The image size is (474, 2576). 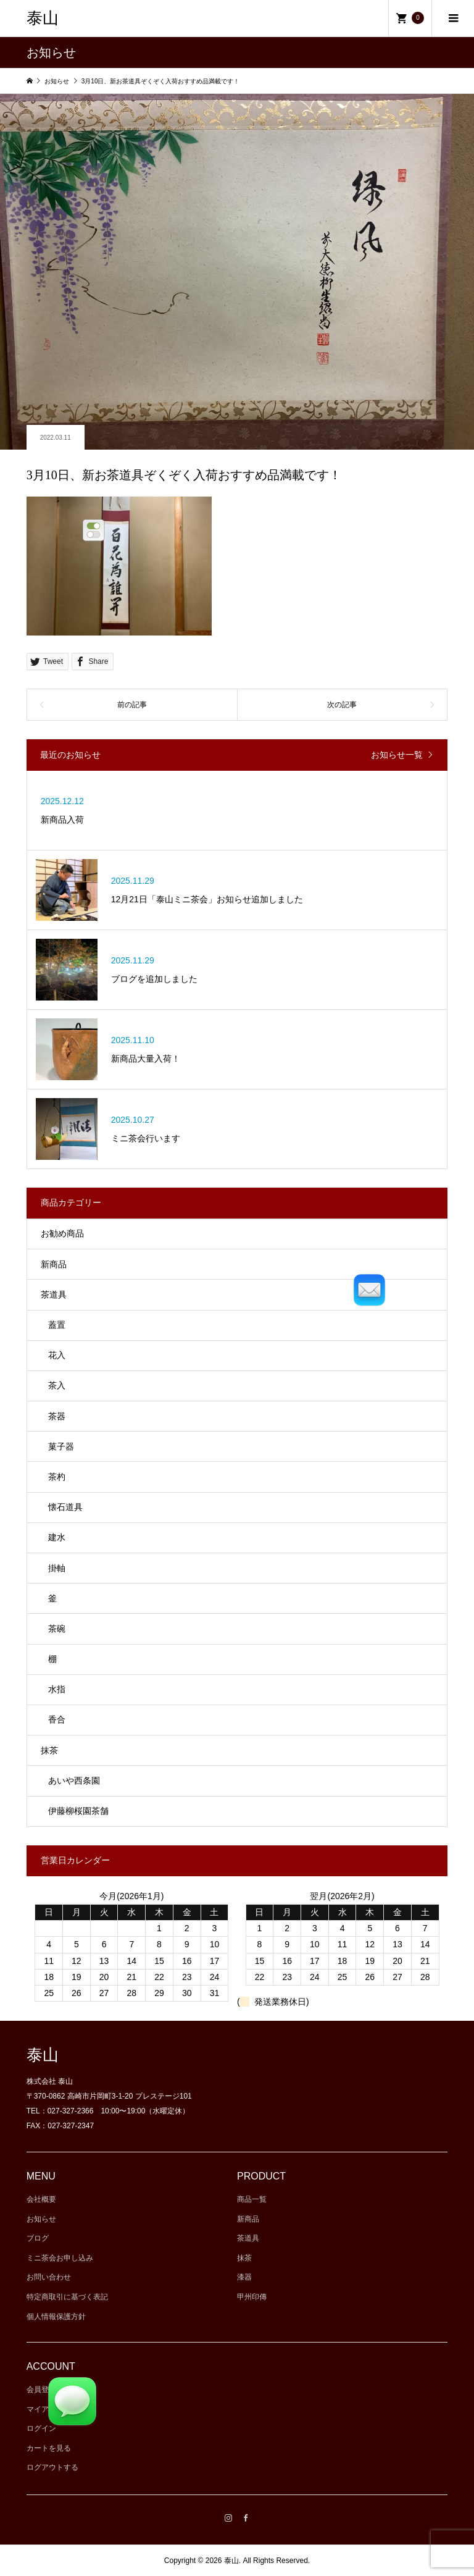 I want to click on open the messages app, so click(x=72, y=2401).